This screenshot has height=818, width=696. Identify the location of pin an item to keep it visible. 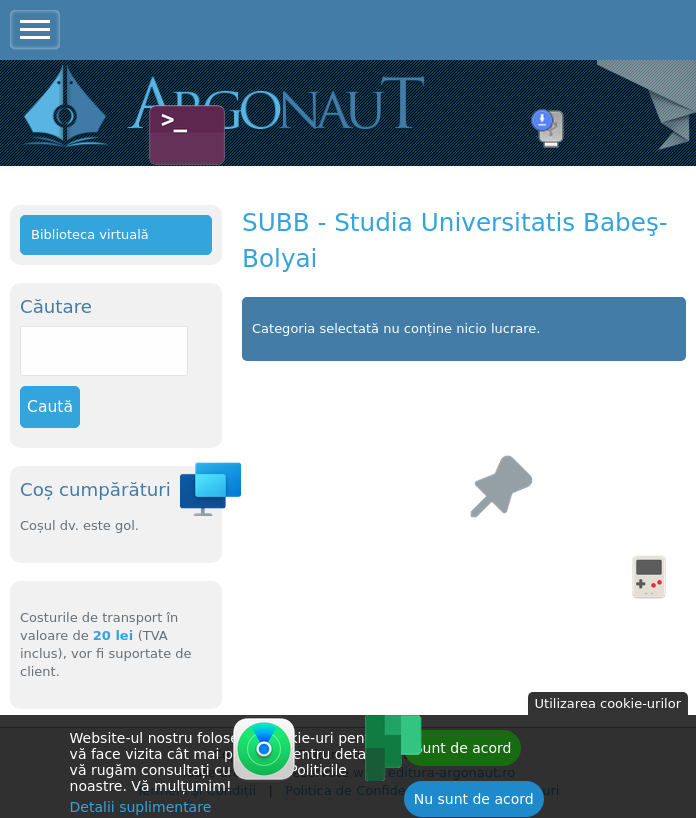
(502, 485).